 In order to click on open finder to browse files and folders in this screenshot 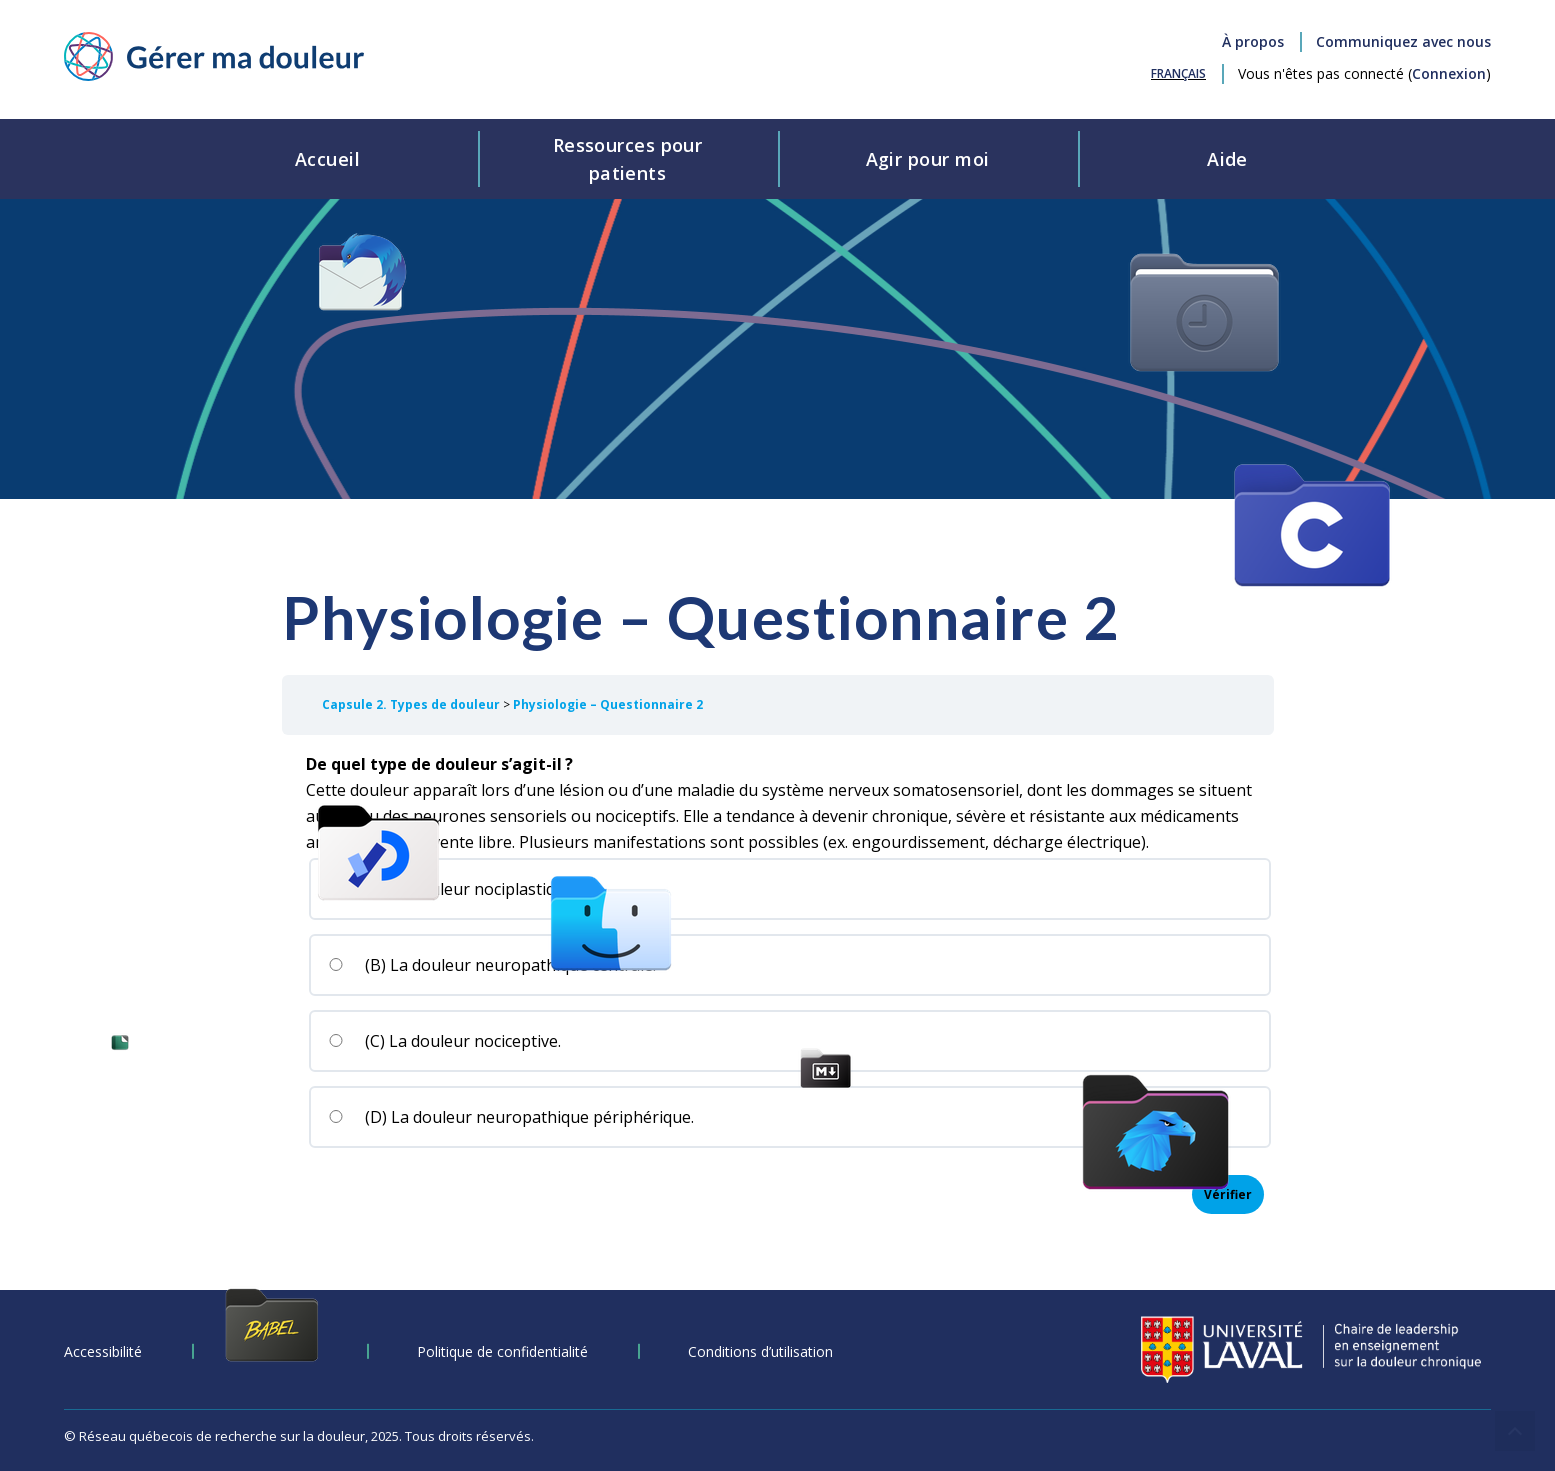, I will do `click(610, 926)`.